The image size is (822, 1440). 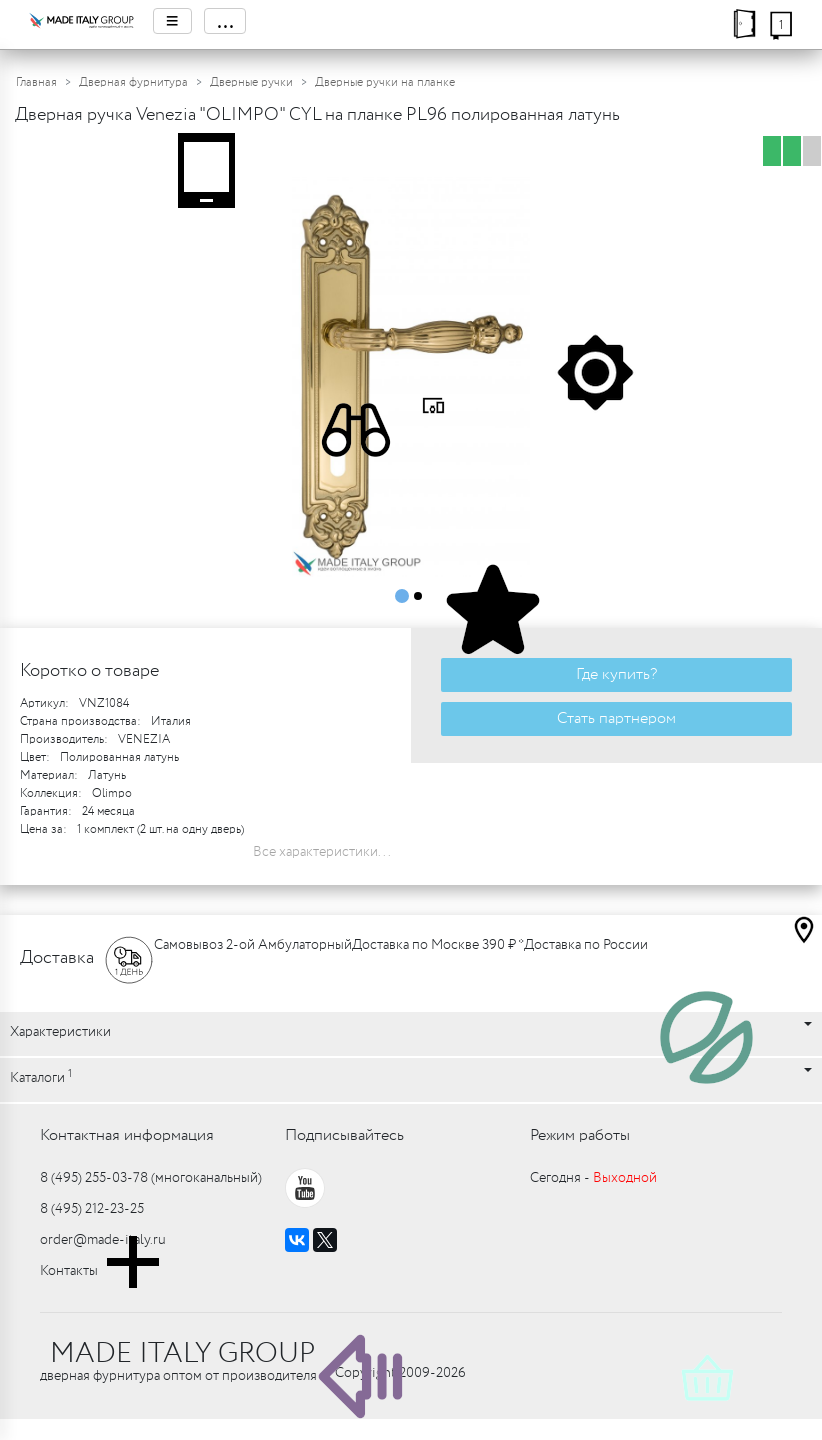 I want to click on add a new item, so click(x=133, y=1262).